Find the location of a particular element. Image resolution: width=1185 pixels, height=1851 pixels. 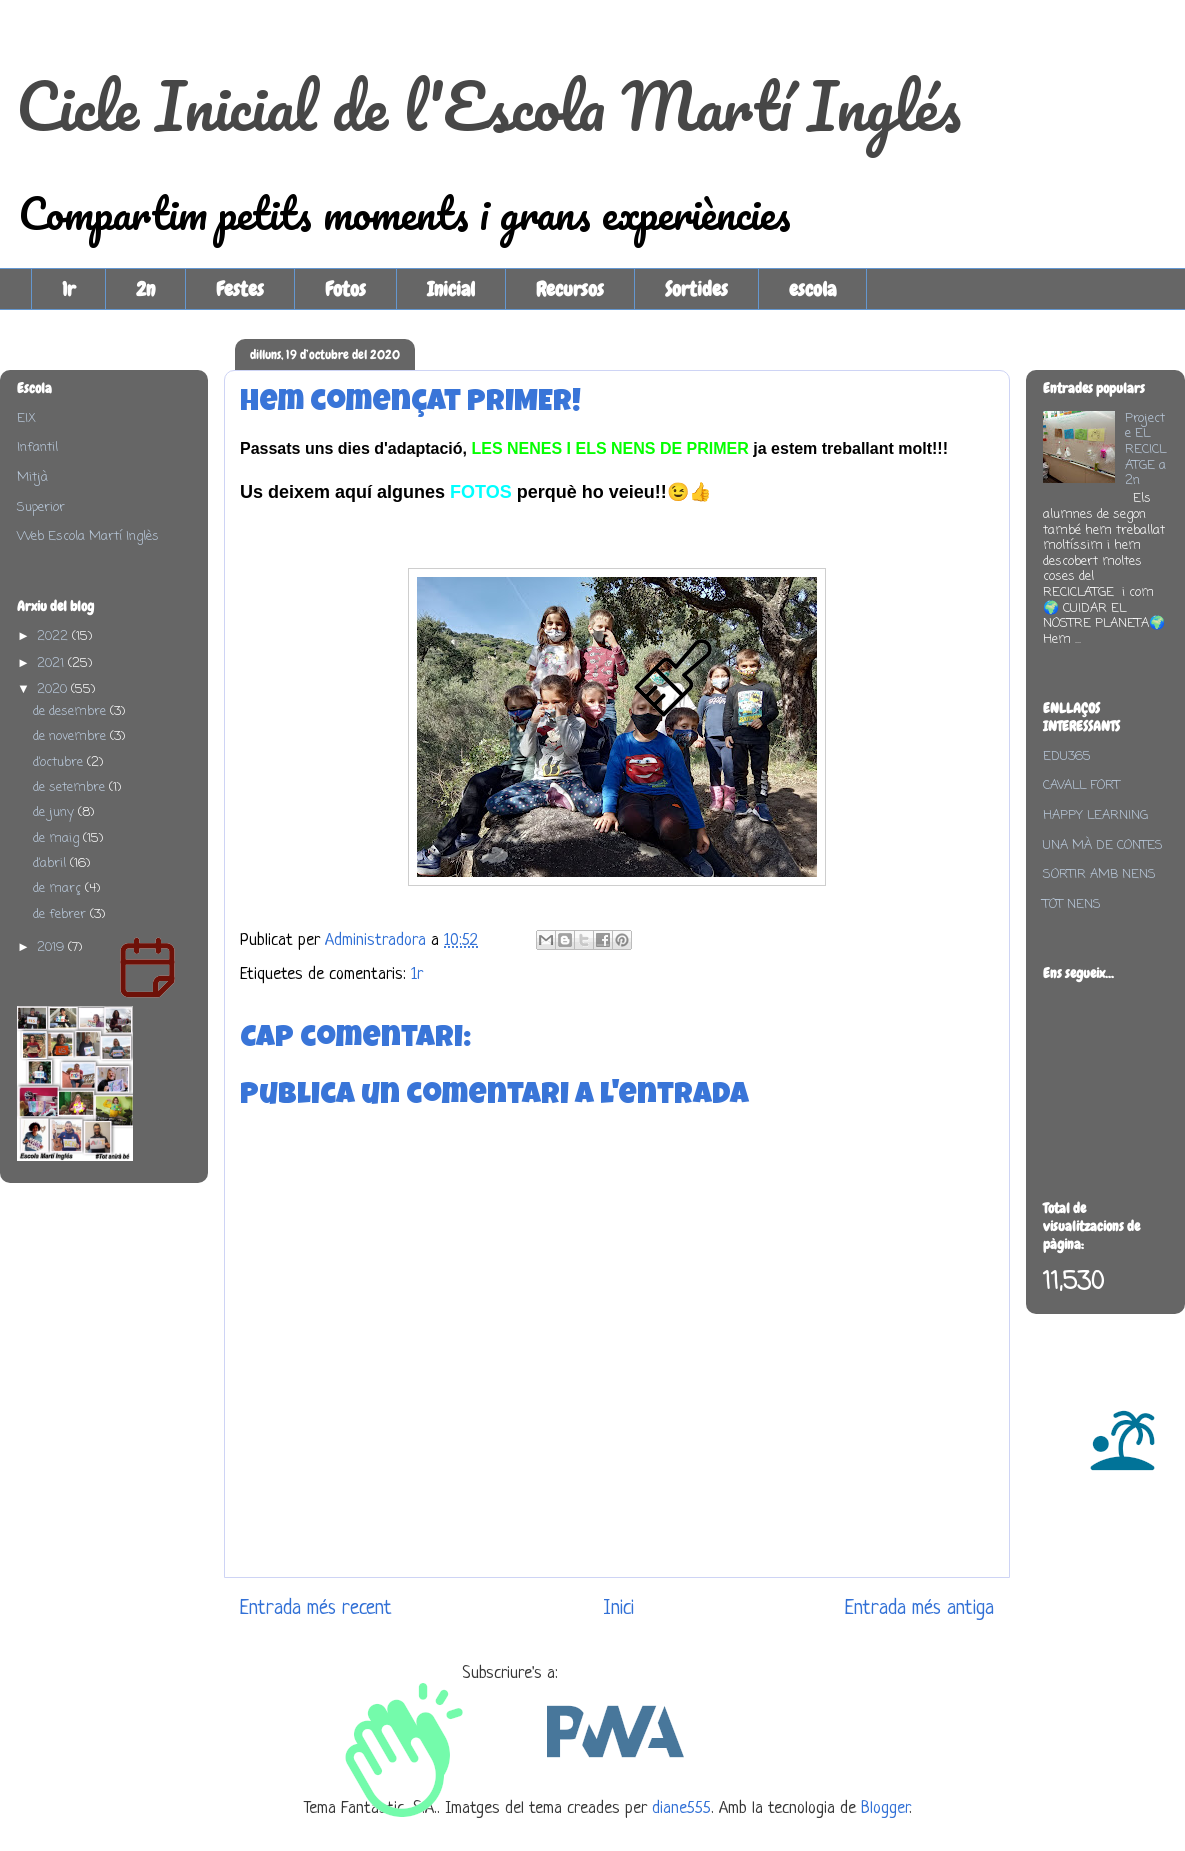

view calendar with a note or reminder is located at coordinates (147, 967).